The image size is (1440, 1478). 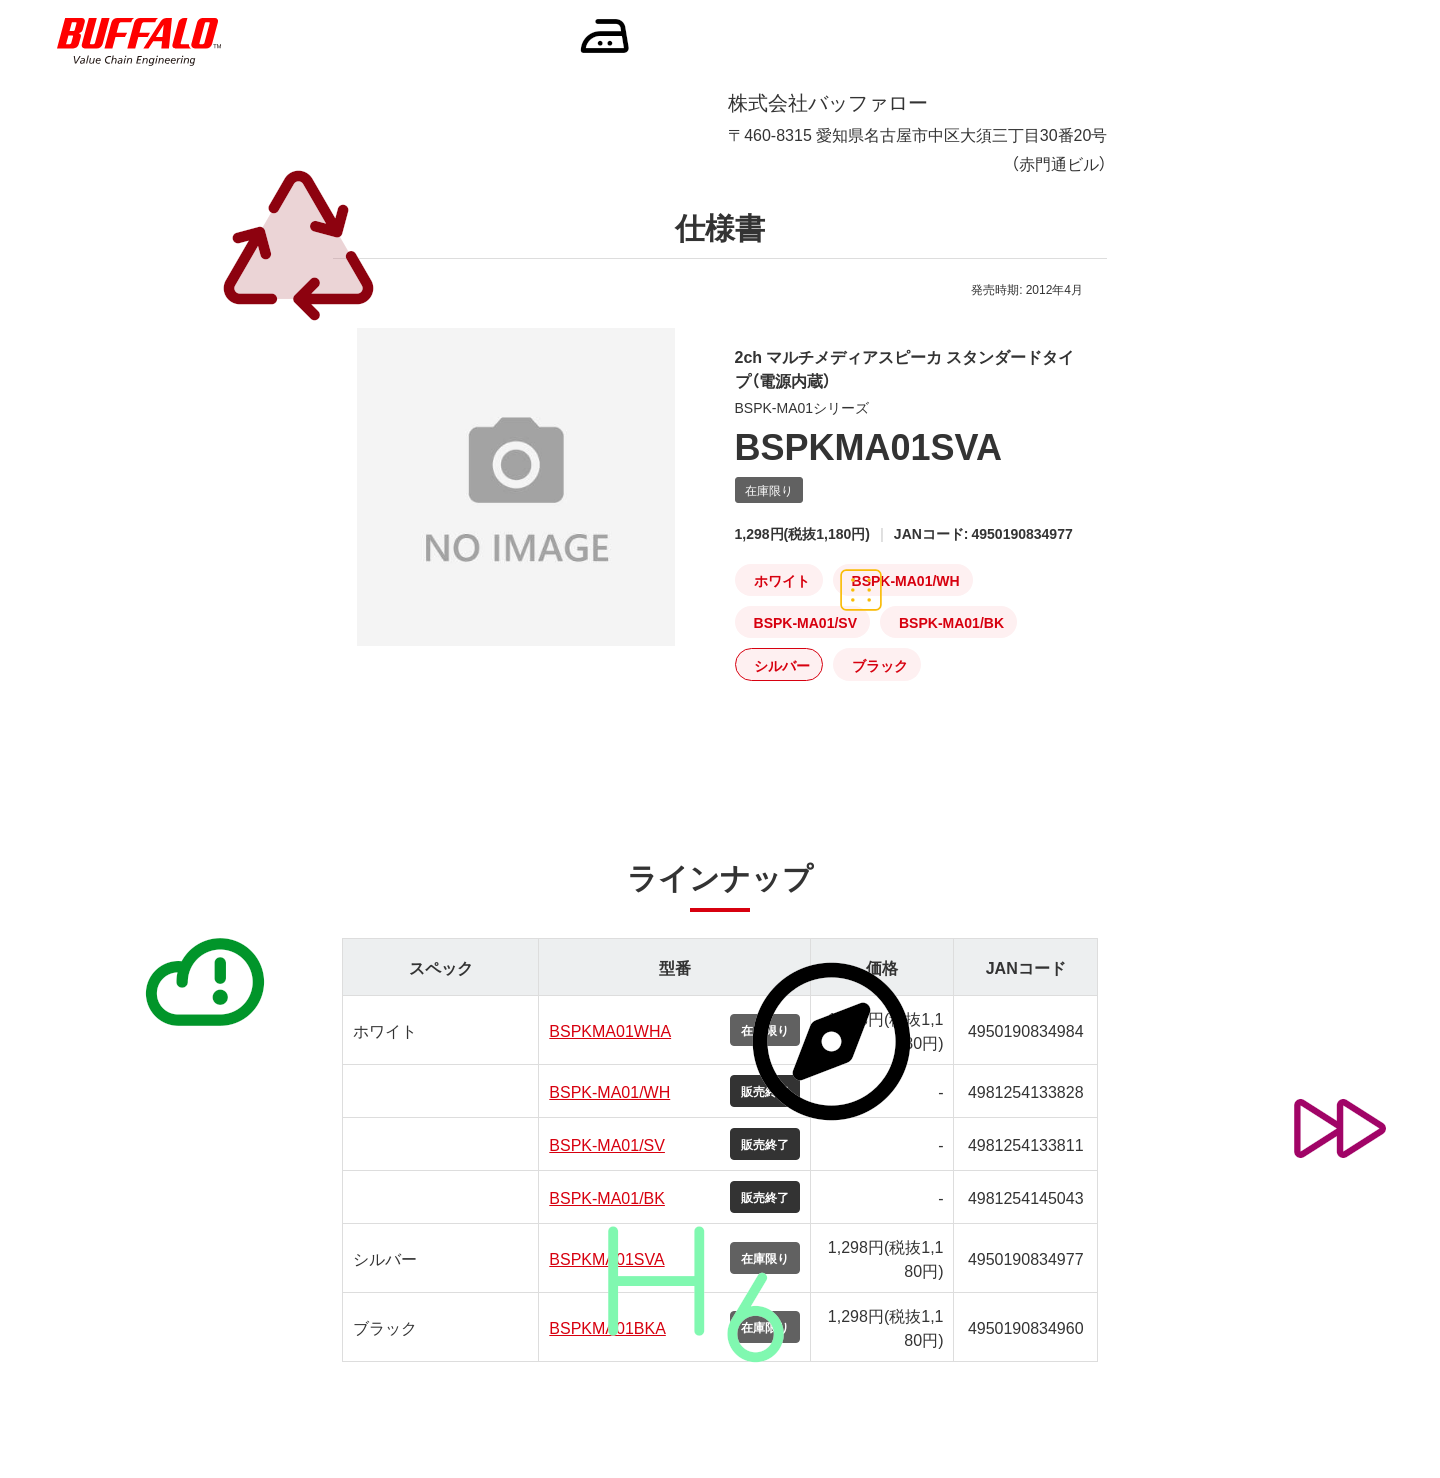 I want to click on format text as heading level 6, so click(x=686, y=1291).